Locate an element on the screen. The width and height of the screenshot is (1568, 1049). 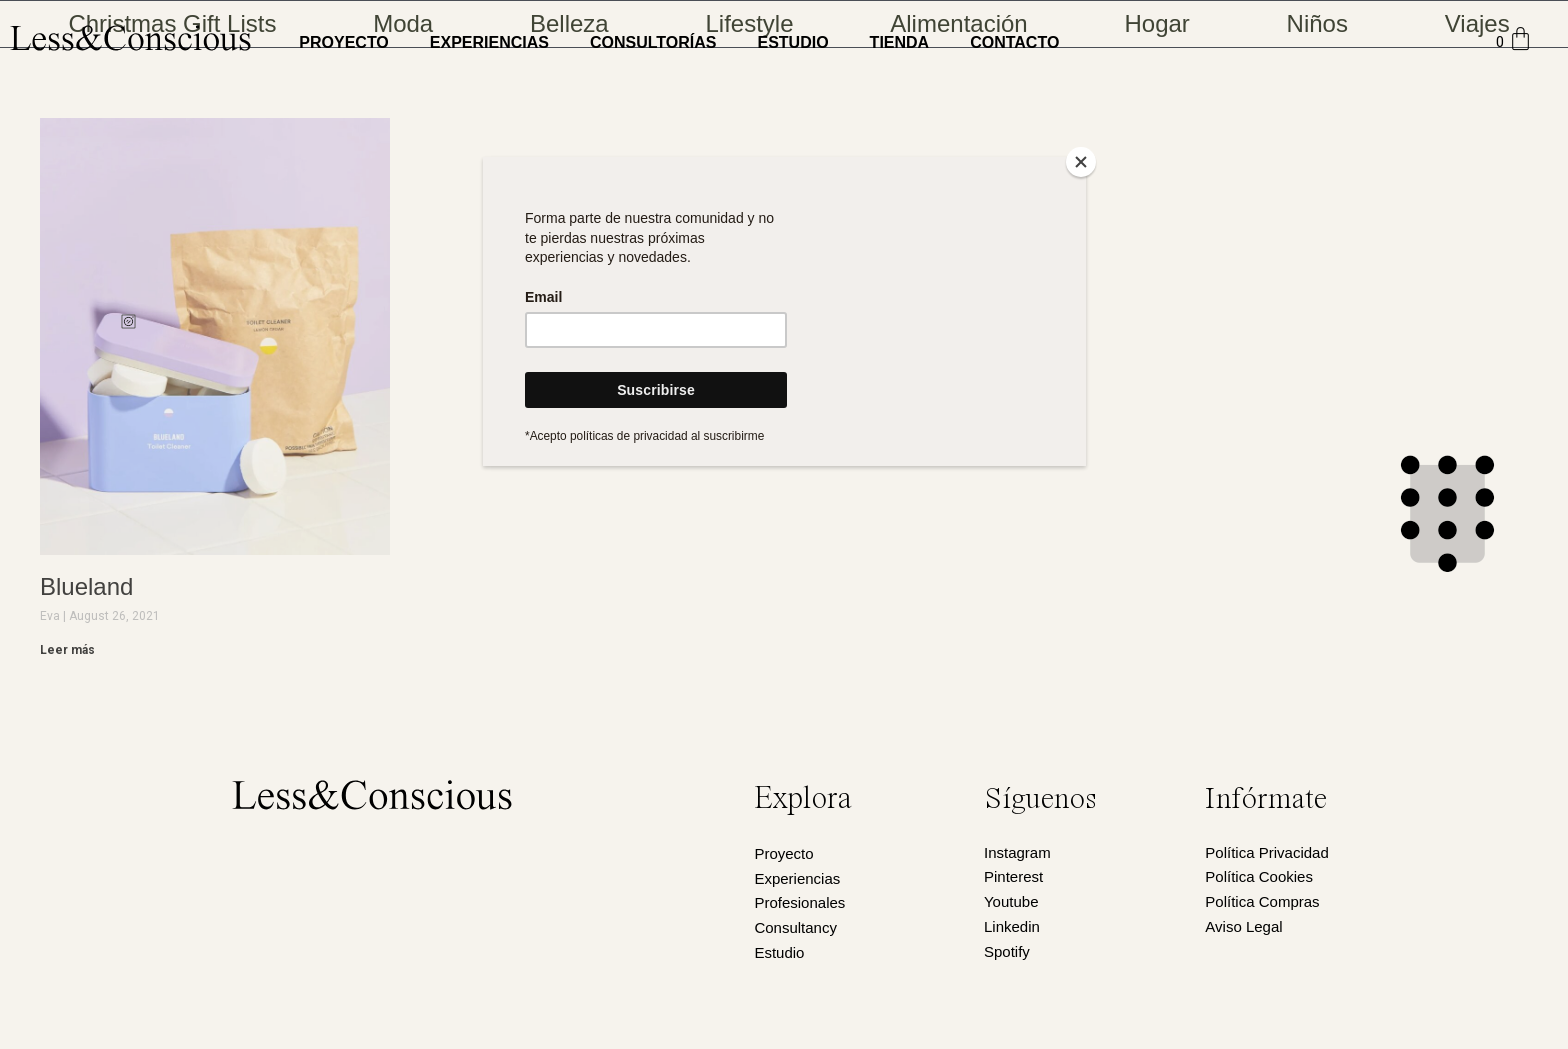
access laundry or appliance controls is located at coordinates (128, 321).